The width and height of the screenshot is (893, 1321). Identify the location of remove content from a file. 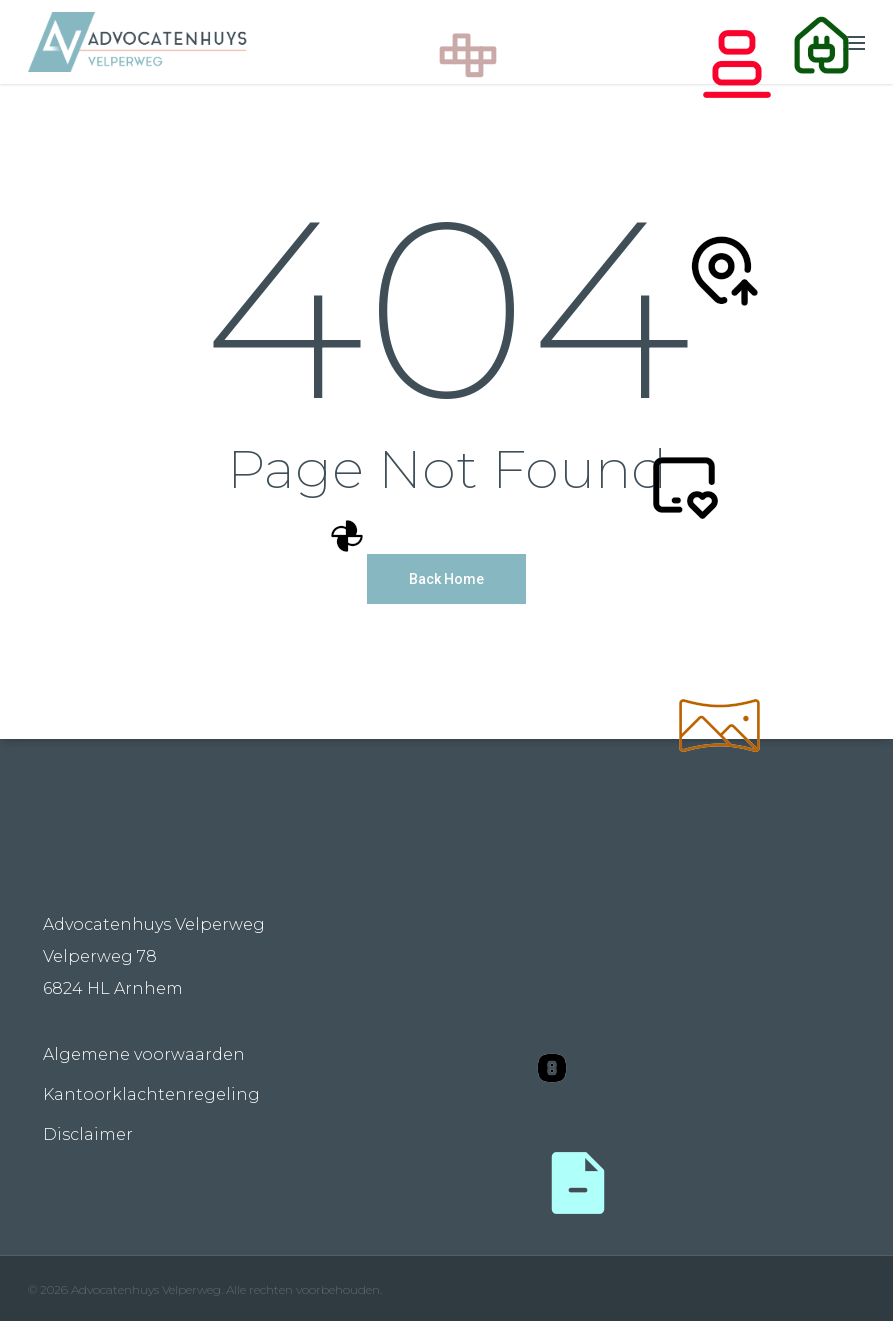
(578, 1183).